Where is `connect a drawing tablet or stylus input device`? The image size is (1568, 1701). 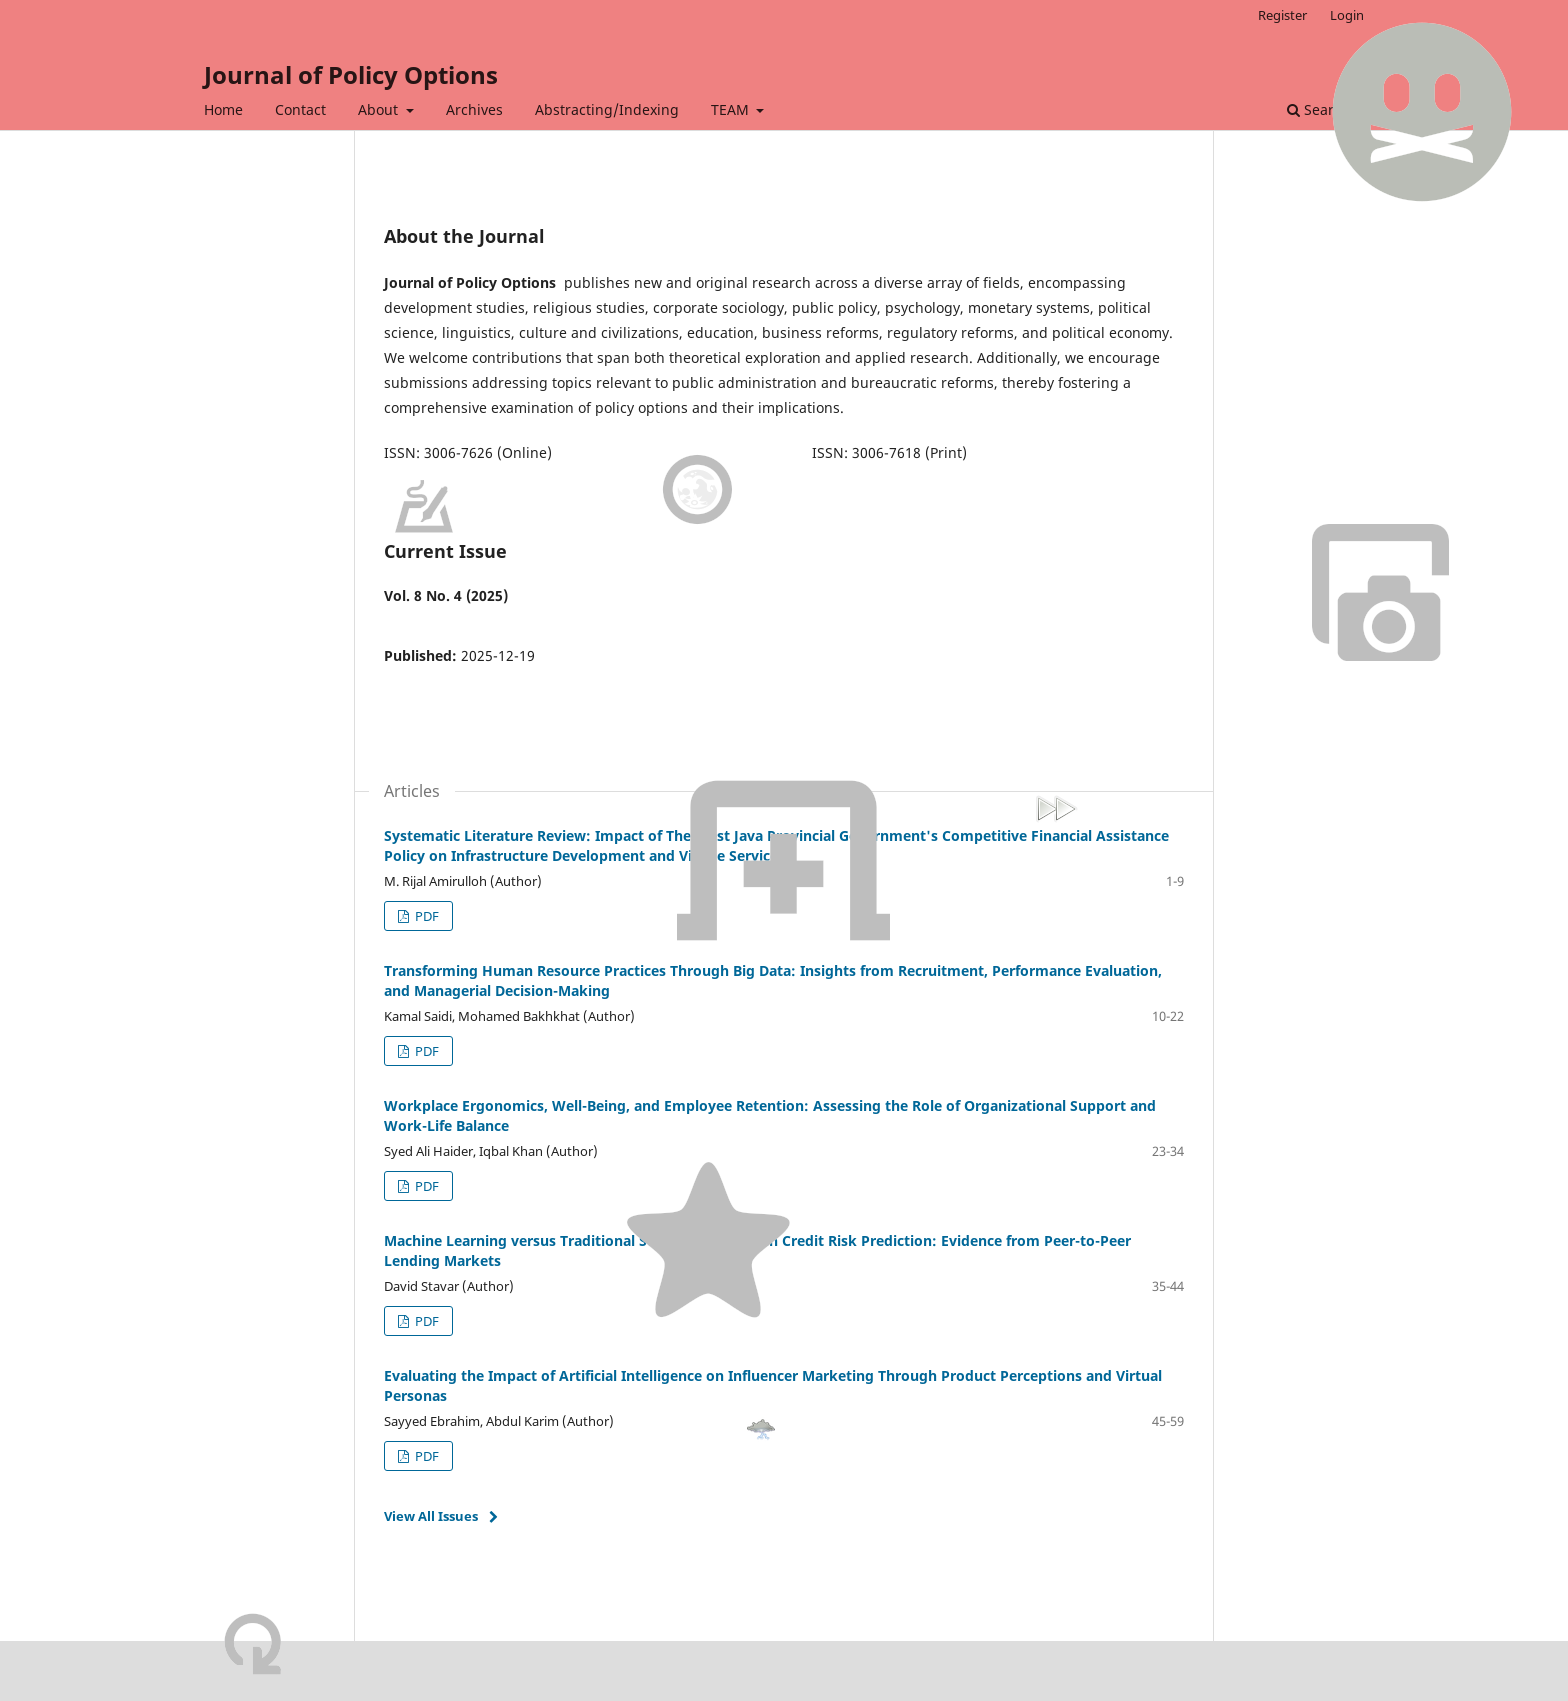 connect a drawing tablet or stylus input device is located at coordinates (424, 508).